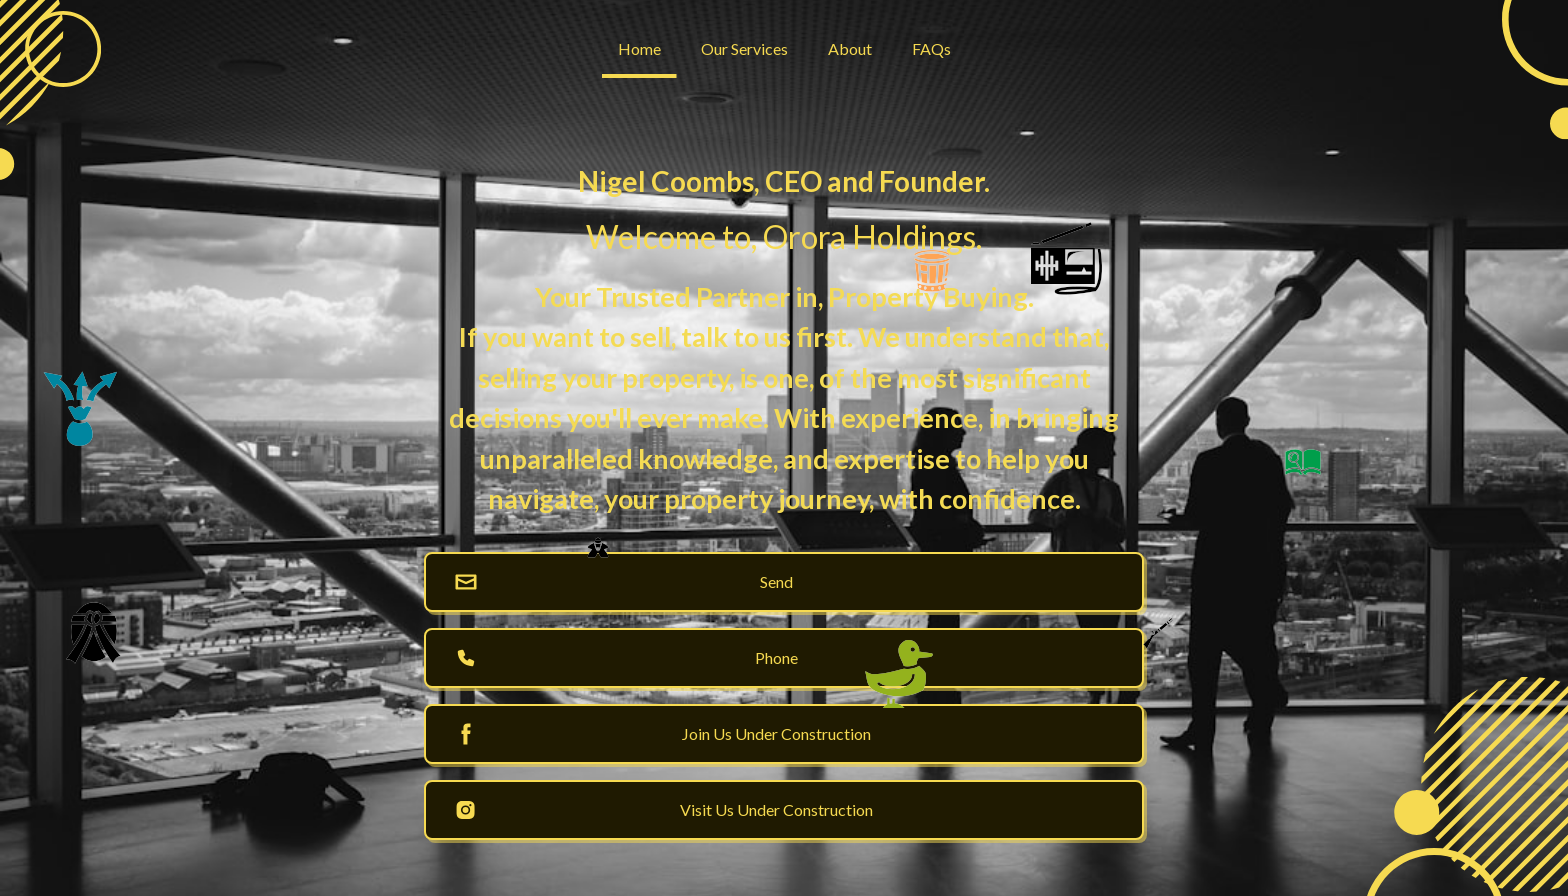 The image size is (1568, 896). Describe the element at coordinates (80, 408) in the screenshot. I see `track your expenses` at that location.